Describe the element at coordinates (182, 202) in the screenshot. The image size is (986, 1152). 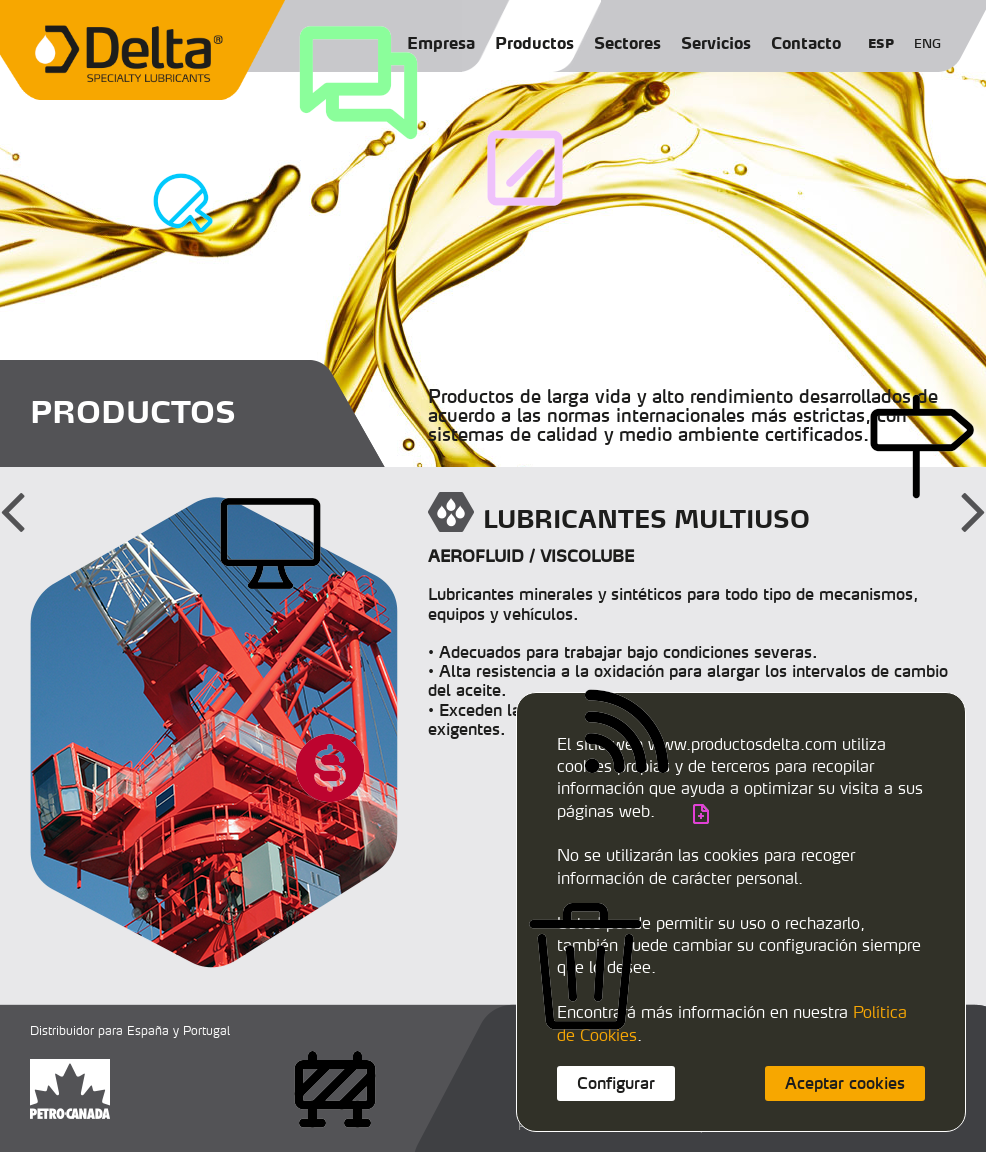
I see `access table tennis or ping pong game` at that location.